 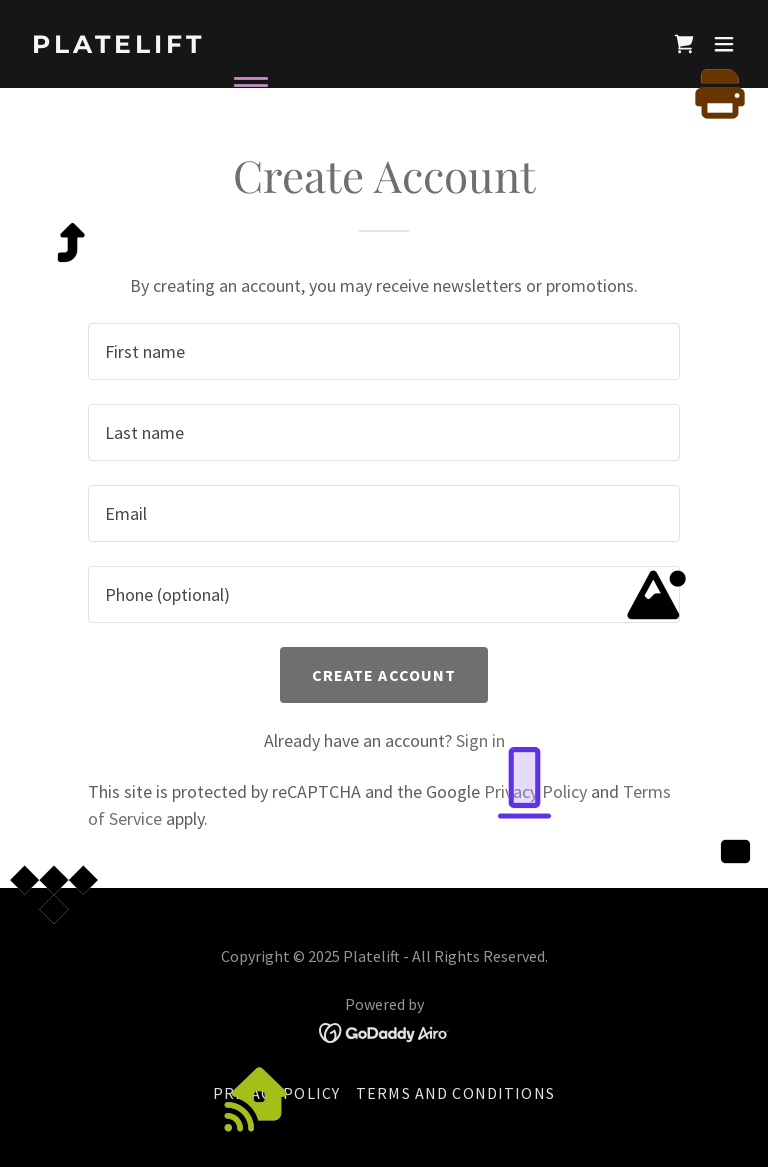 I want to click on a placeholder or container element, so click(x=735, y=851).